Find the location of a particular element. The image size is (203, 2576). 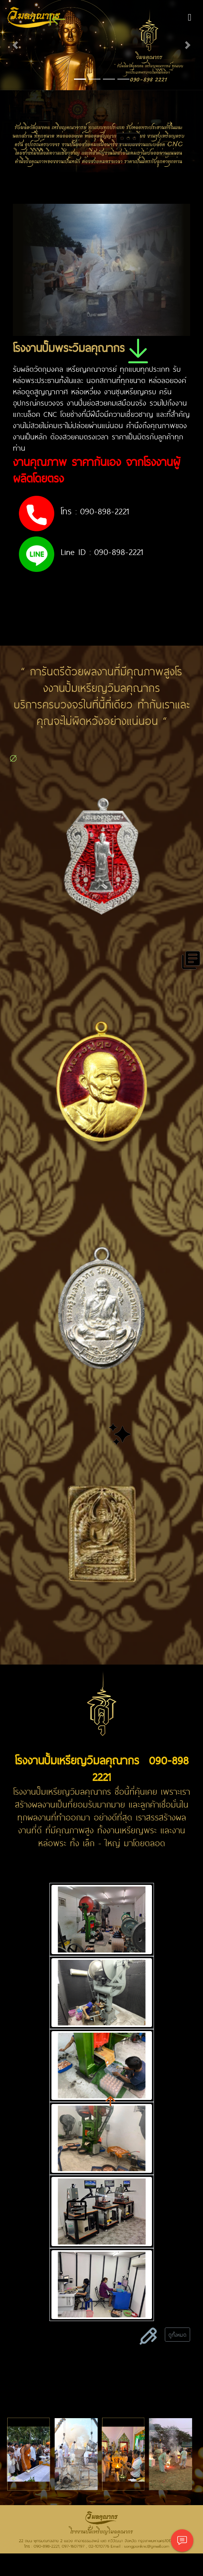

access more options or actions is located at coordinates (128, 138).